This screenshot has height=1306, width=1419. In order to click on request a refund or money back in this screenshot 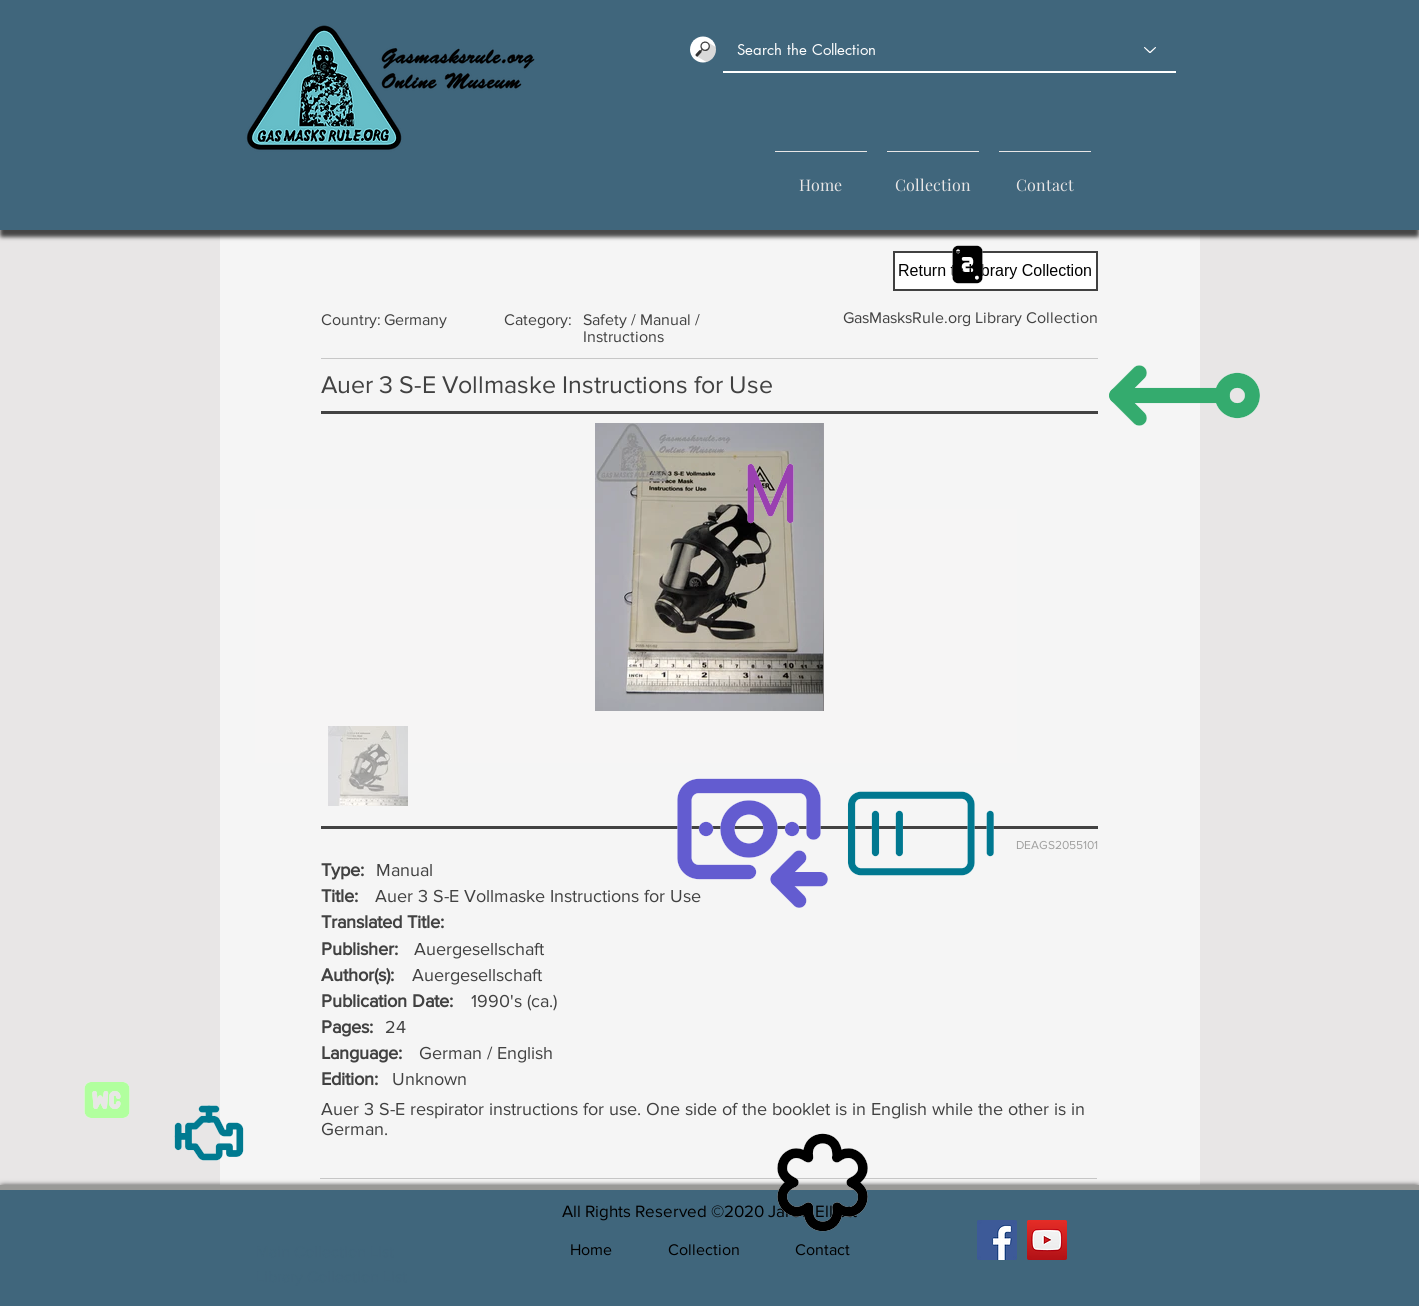, I will do `click(749, 829)`.